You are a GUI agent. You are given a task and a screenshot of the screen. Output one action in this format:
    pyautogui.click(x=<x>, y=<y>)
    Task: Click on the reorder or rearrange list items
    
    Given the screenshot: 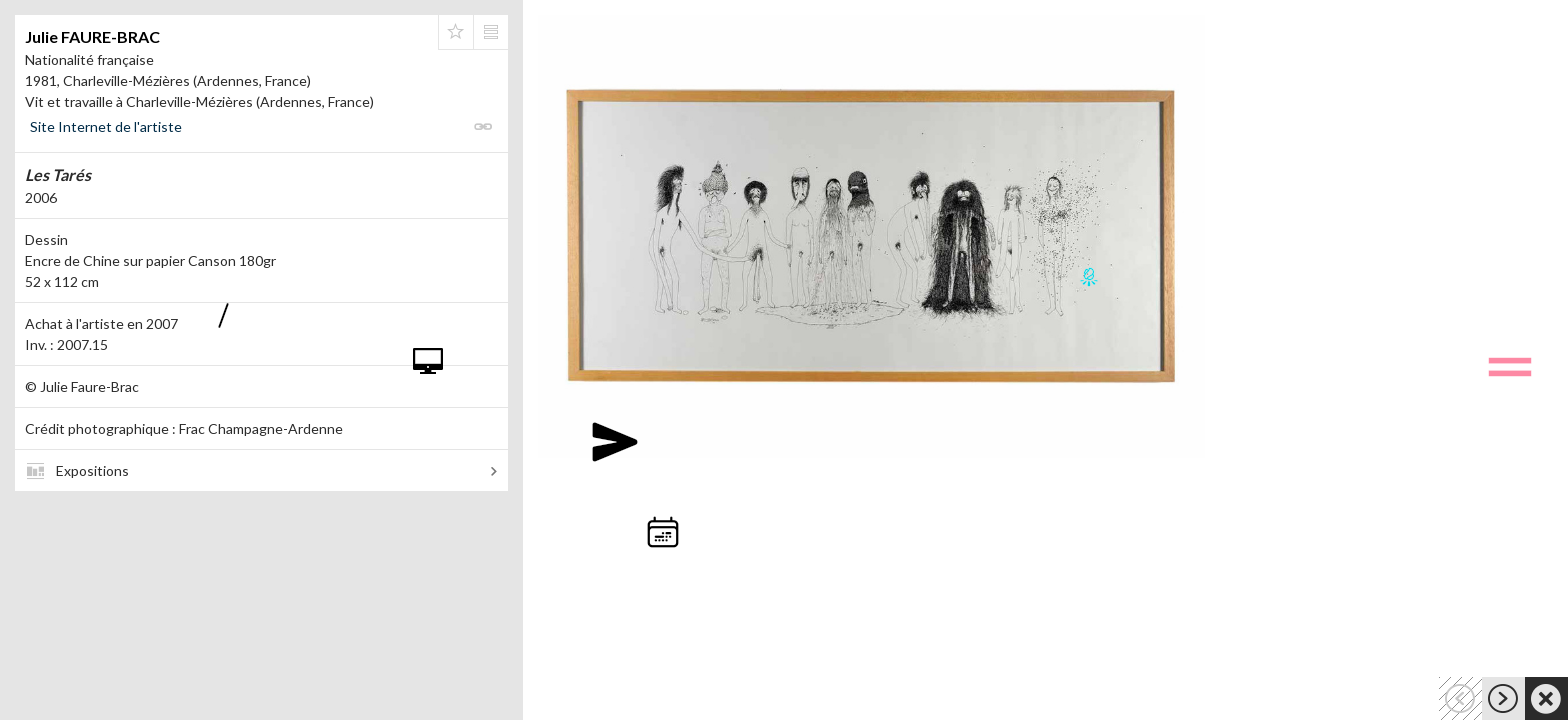 What is the action you would take?
    pyautogui.click(x=1510, y=367)
    